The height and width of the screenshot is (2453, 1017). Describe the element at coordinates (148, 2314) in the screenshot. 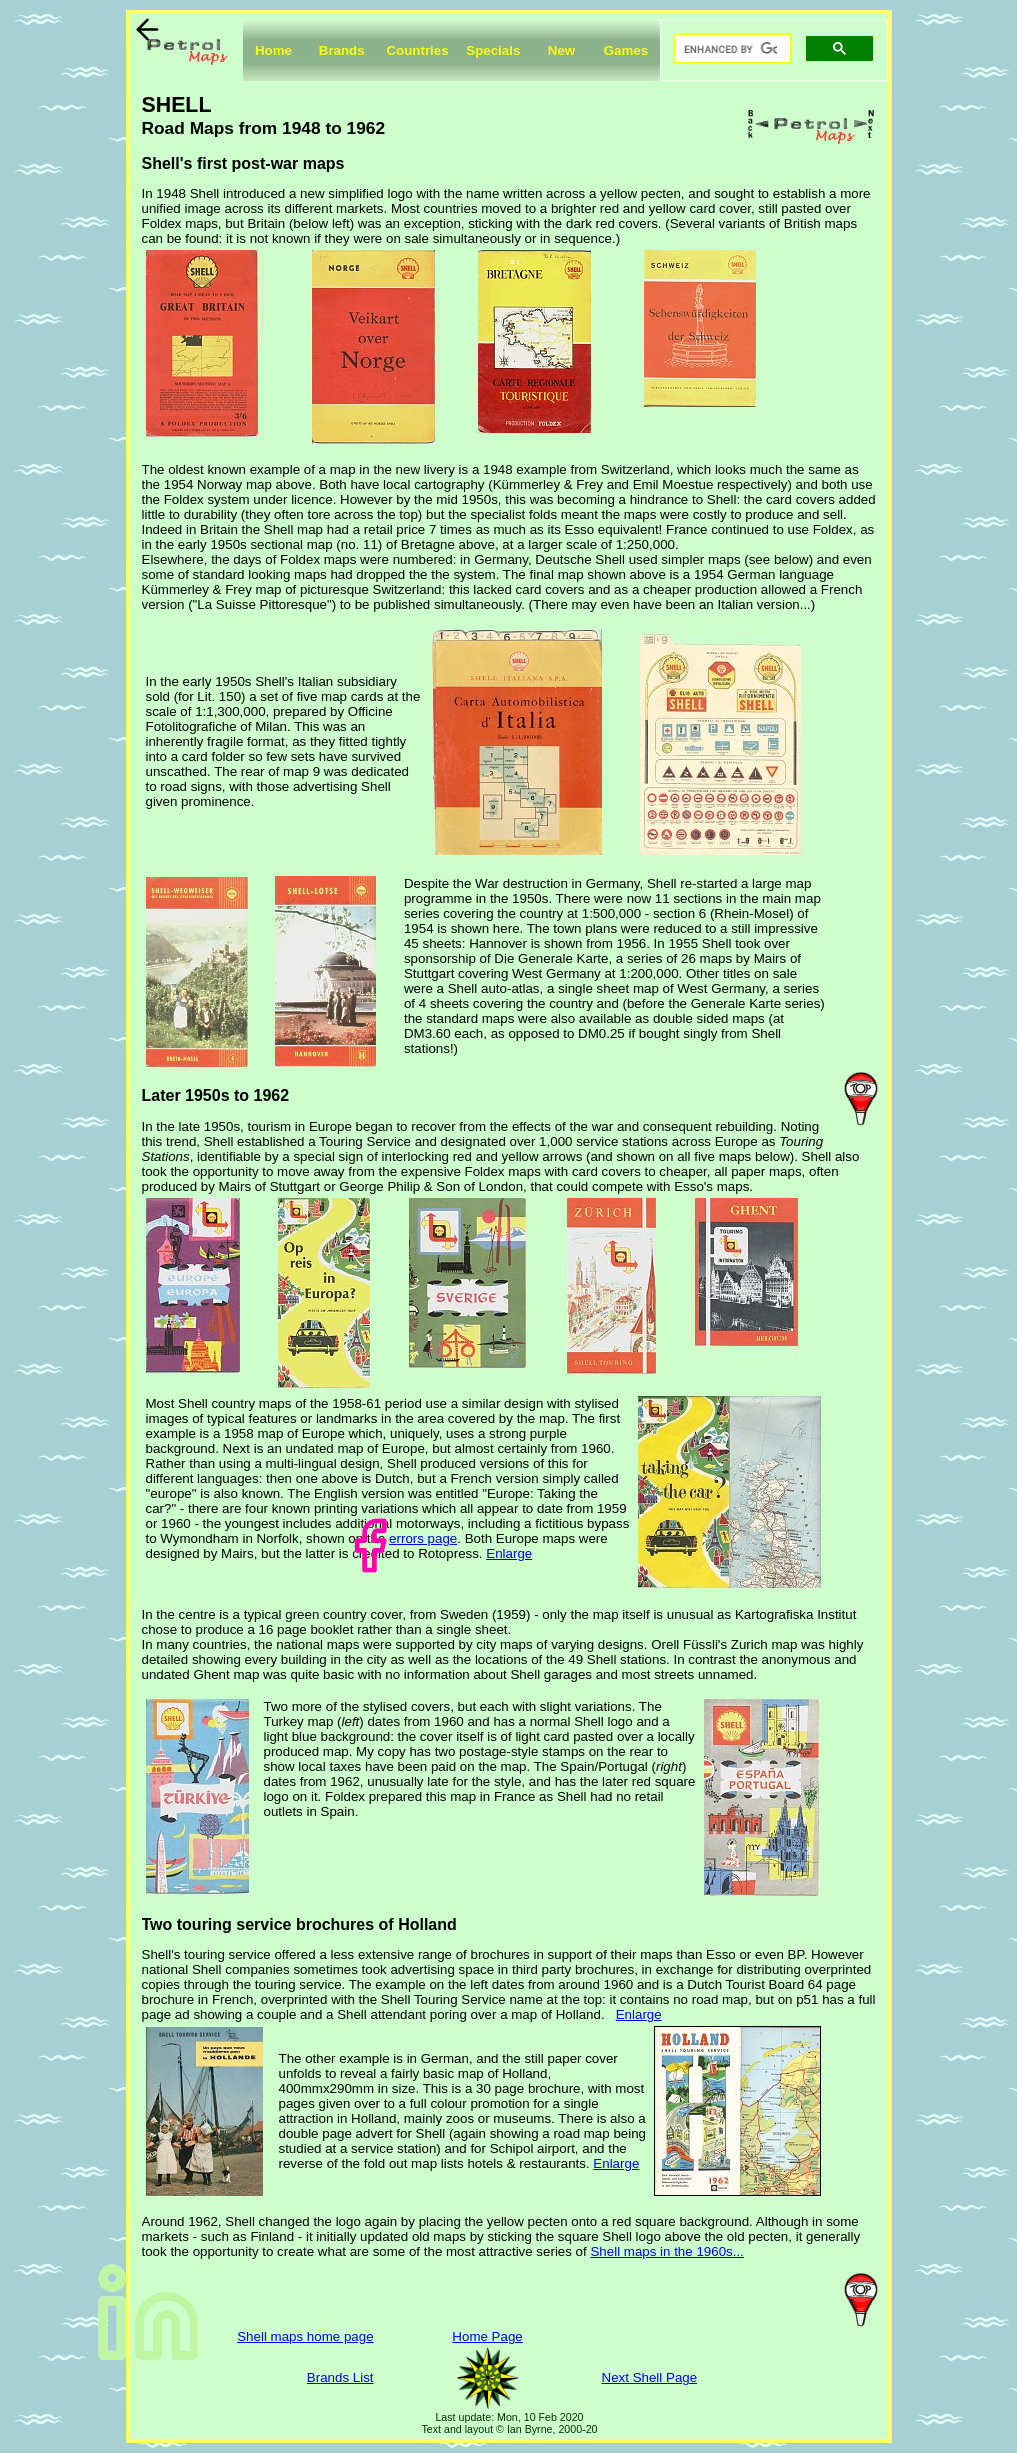

I see `visit linkedin profile` at that location.